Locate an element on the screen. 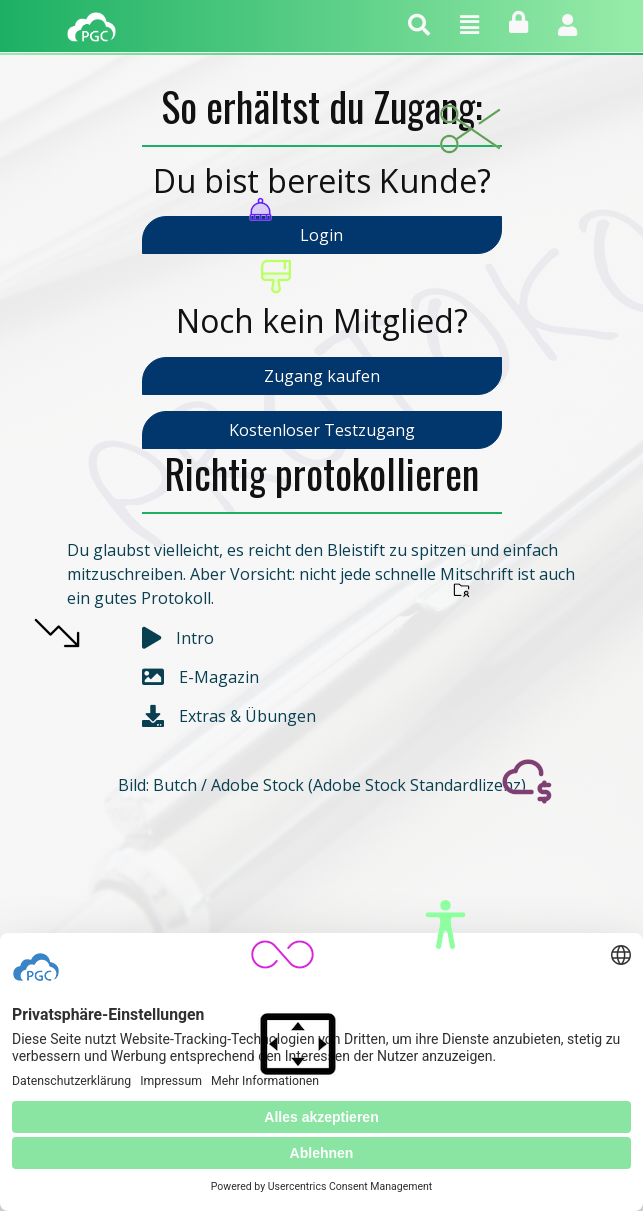 This screenshot has width=643, height=1211. indicates unlimited or infinite content is located at coordinates (282, 954).